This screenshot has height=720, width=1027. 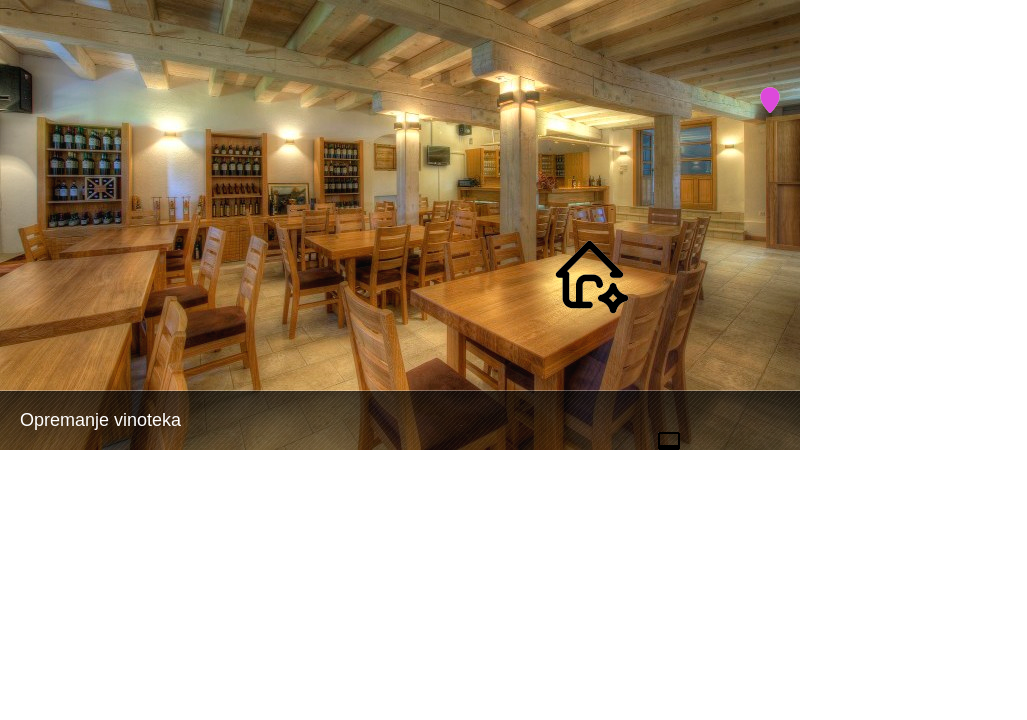 What do you see at coordinates (669, 441) in the screenshot?
I see `video player with caption or subtitle area` at bounding box center [669, 441].